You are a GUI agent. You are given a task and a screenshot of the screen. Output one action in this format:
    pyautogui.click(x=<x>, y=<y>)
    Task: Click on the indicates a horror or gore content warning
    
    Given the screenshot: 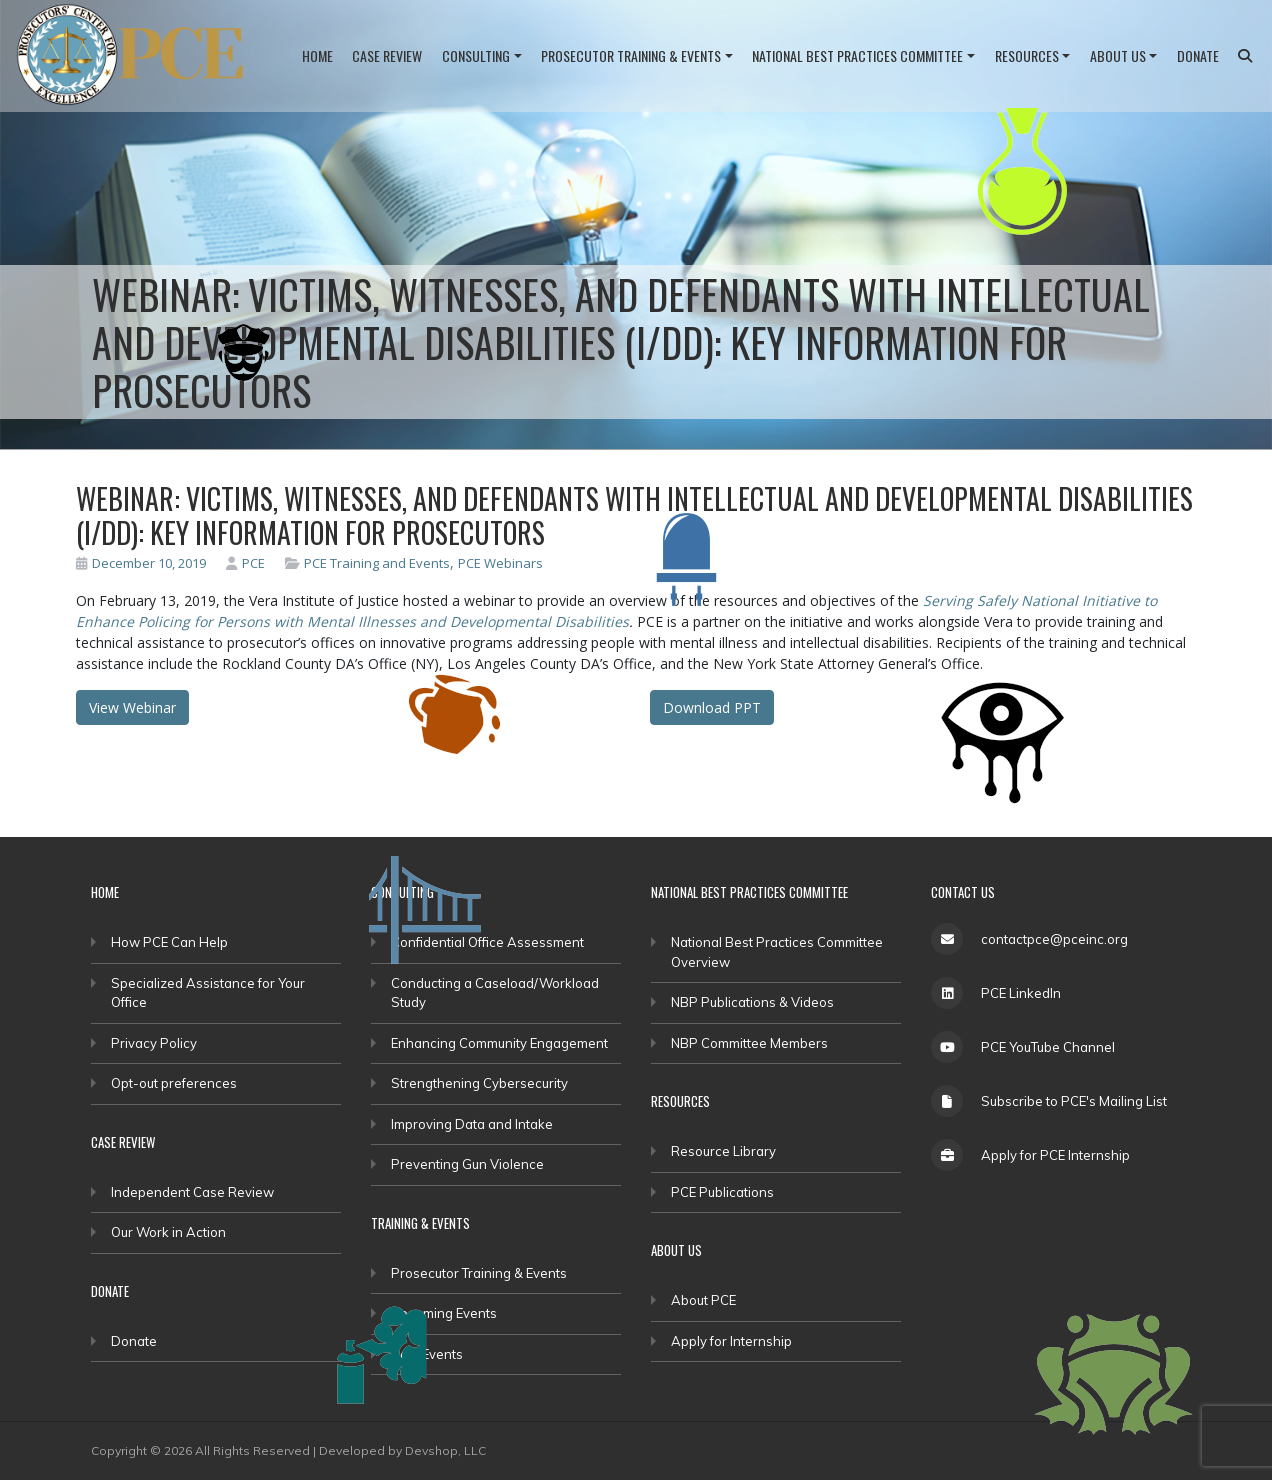 What is the action you would take?
    pyautogui.click(x=1002, y=742)
    